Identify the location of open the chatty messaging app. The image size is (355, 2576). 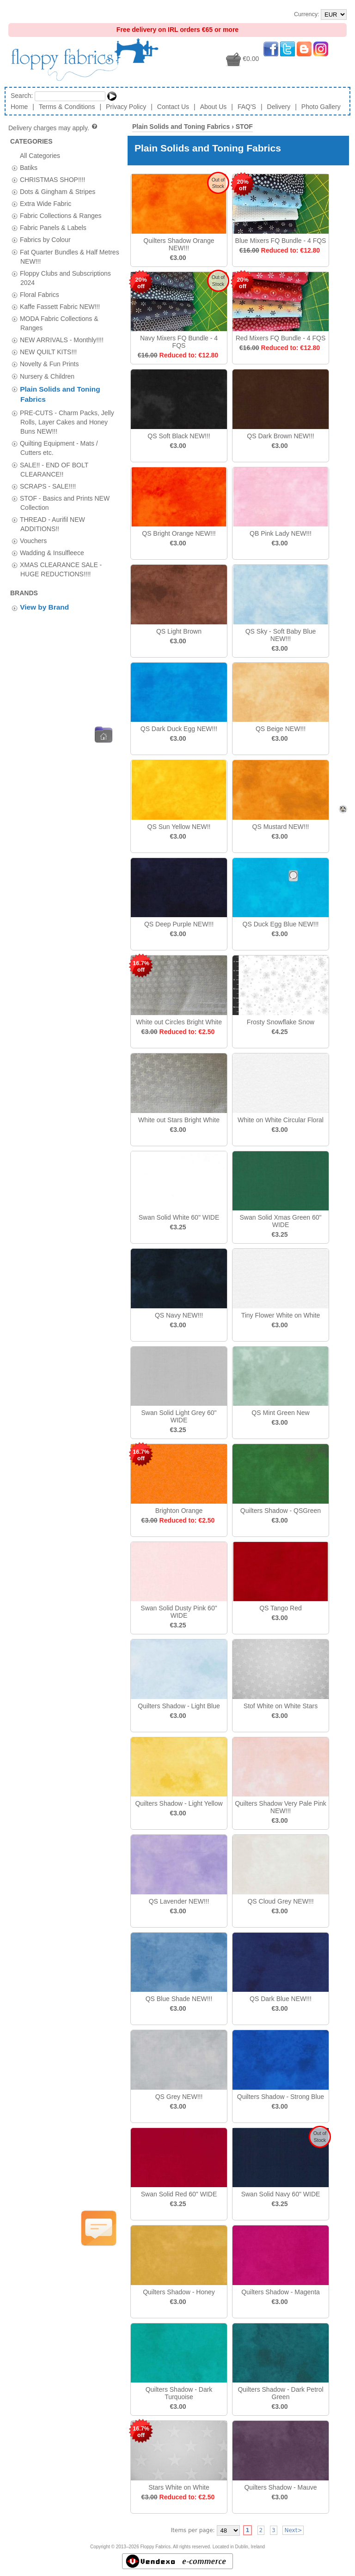
(98, 2228).